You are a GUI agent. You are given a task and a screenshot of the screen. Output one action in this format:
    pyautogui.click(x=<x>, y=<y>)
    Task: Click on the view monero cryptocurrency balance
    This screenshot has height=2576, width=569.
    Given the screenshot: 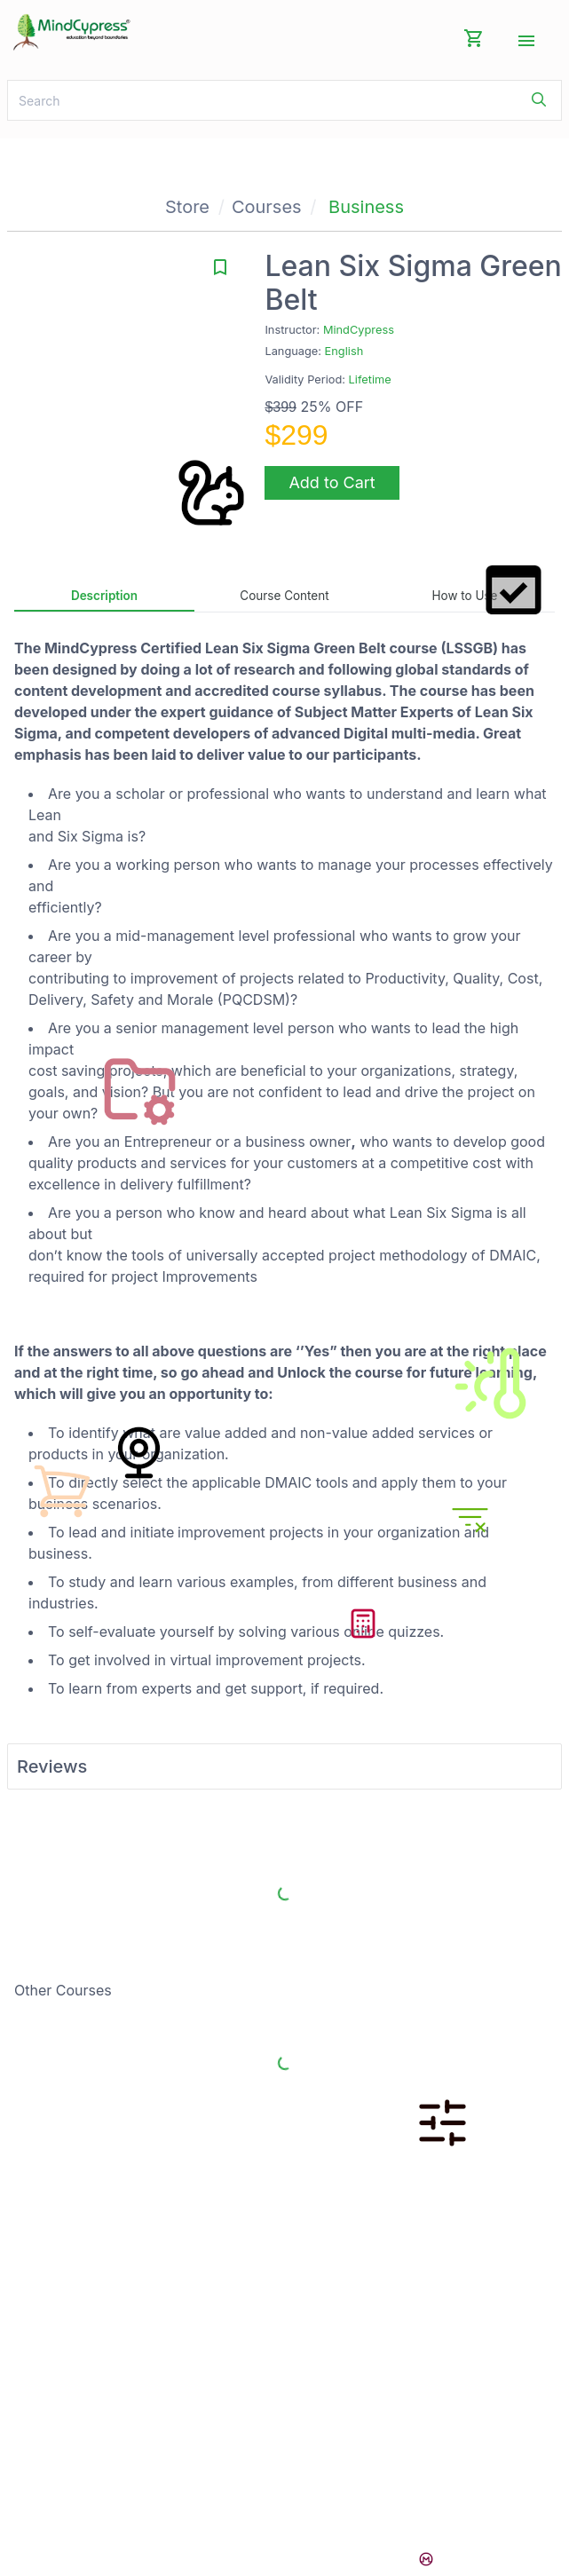 What is the action you would take?
    pyautogui.click(x=426, y=2559)
    